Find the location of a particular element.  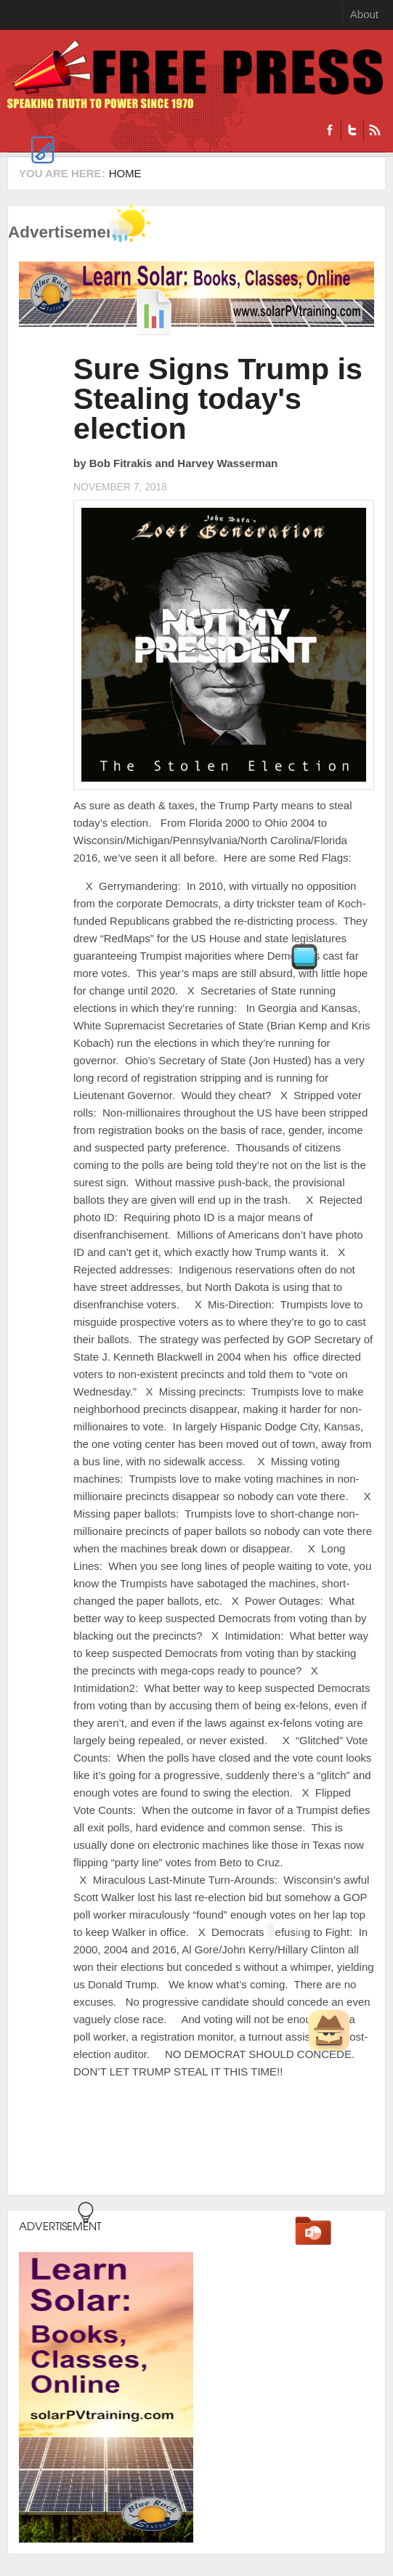

indicates battery is at 20% charge is located at coordinates (283, 1930).